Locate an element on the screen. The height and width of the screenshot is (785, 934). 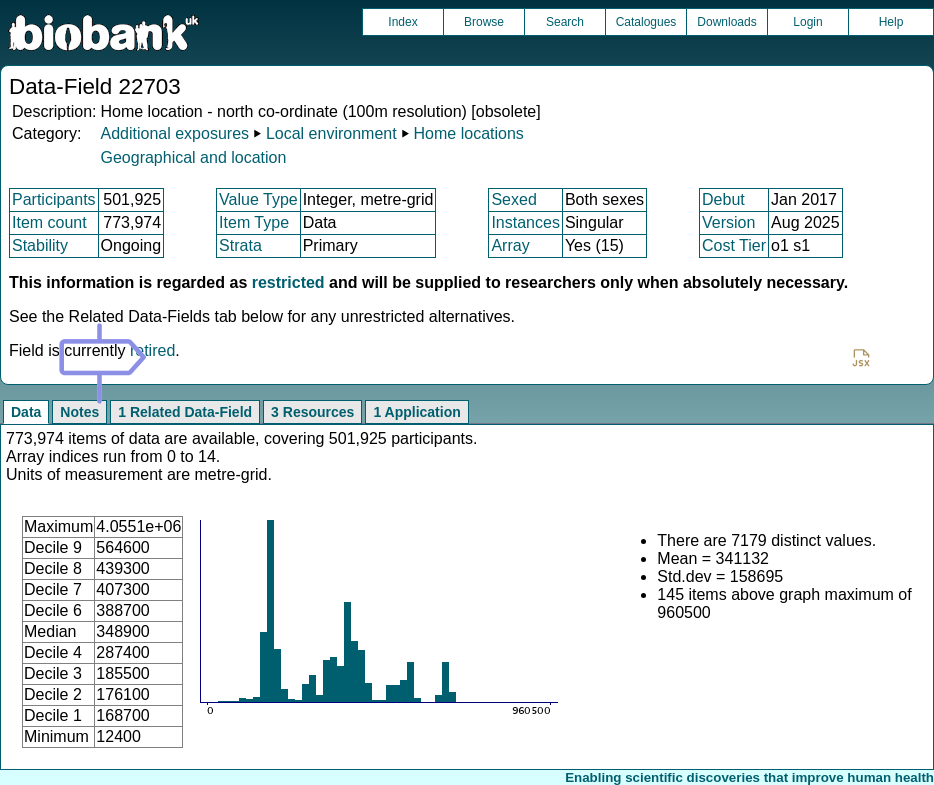
a JSX file type indicator is located at coordinates (861, 358).